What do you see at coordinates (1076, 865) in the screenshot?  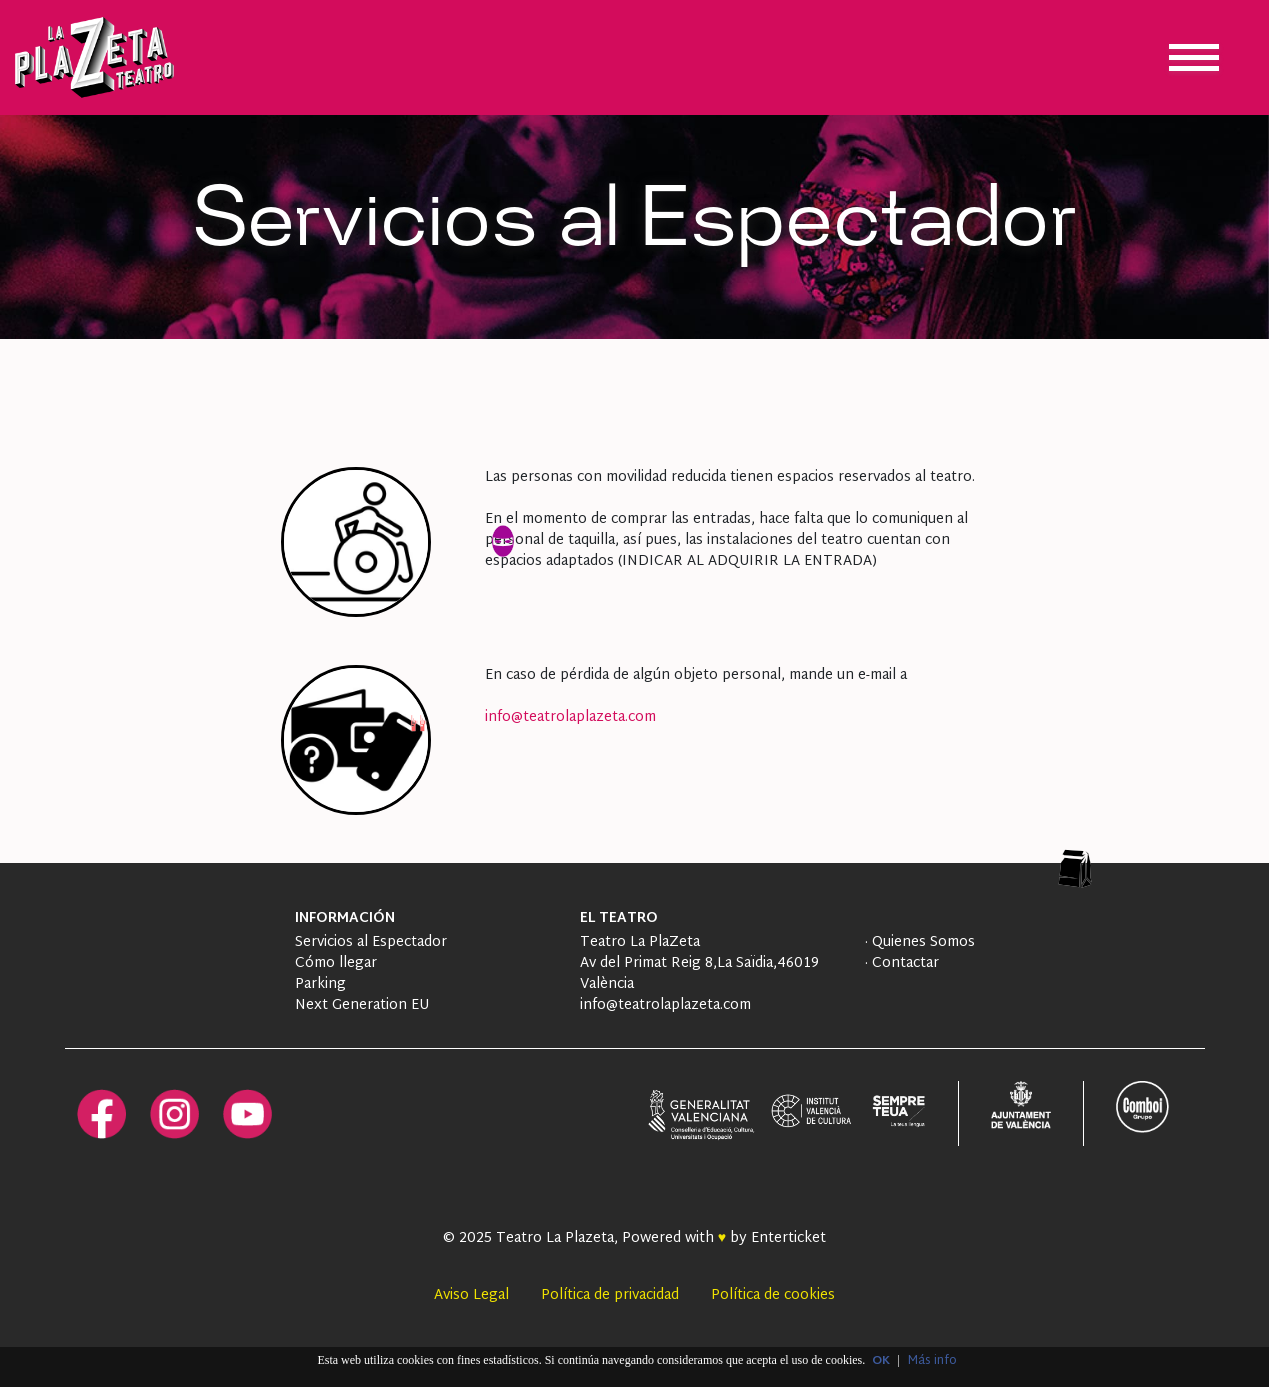 I see `view your takeout or delivery order` at bounding box center [1076, 865].